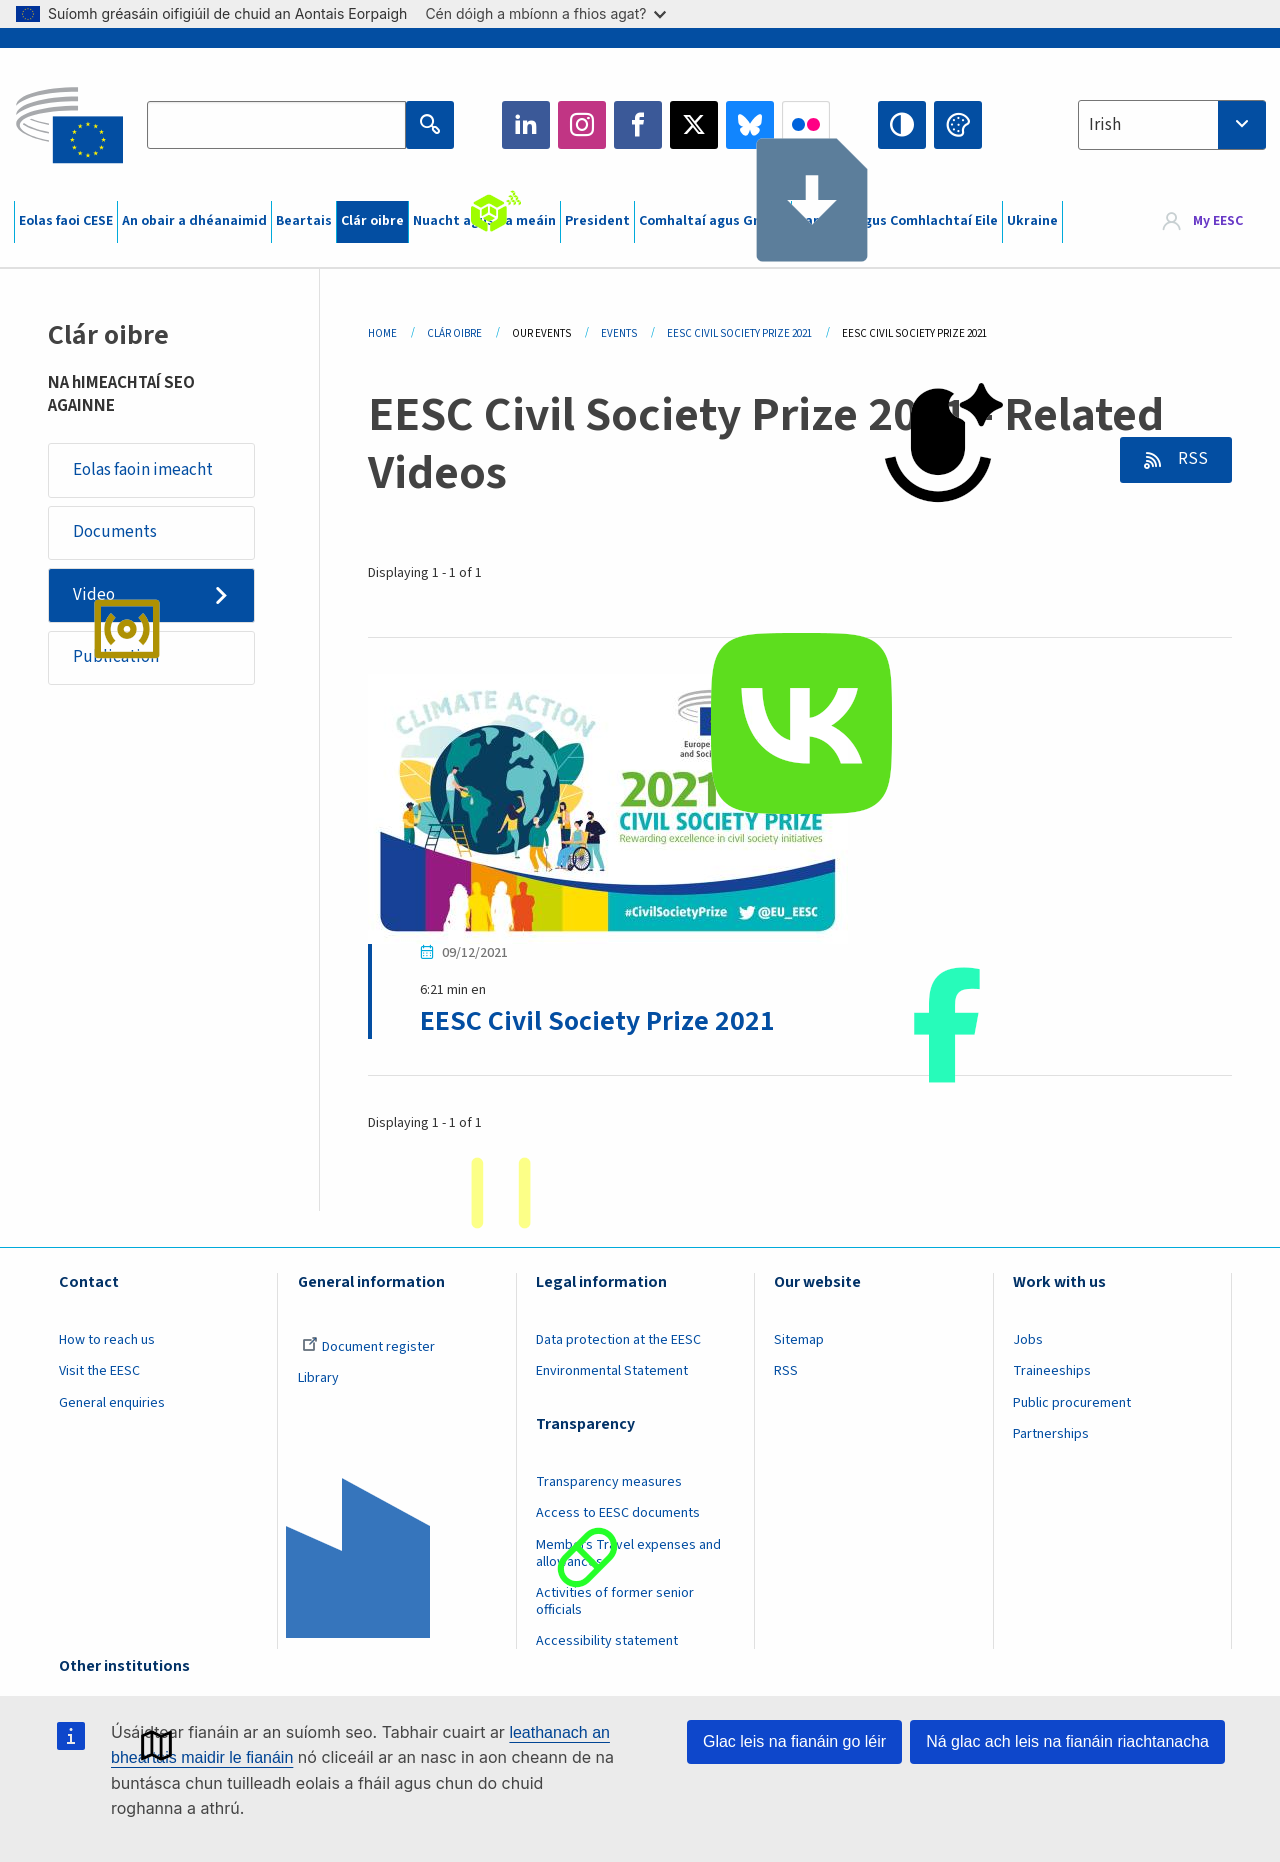  What do you see at coordinates (127, 629) in the screenshot?
I see `enable surround sound audio output` at bounding box center [127, 629].